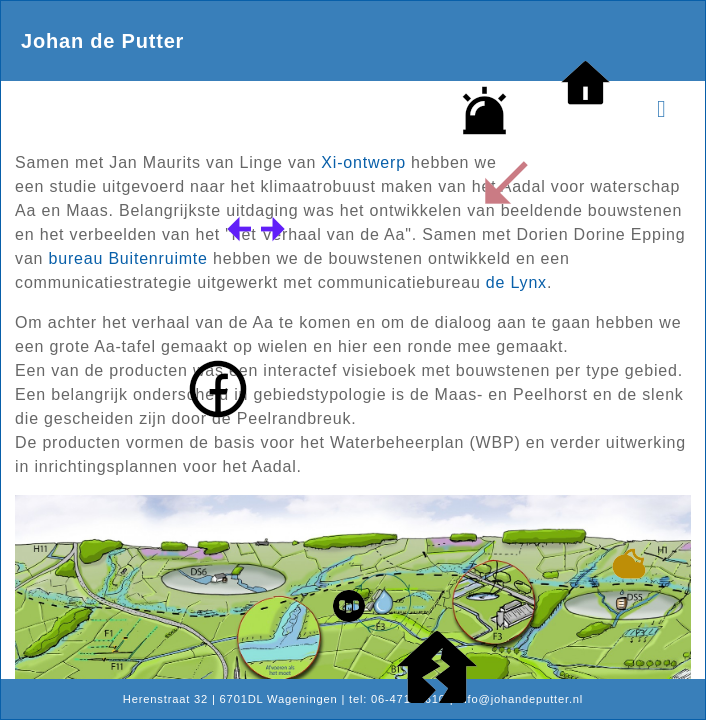 This screenshot has height=720, width=706. I want to click on indicates a system warning or alert, so click(484, 110).